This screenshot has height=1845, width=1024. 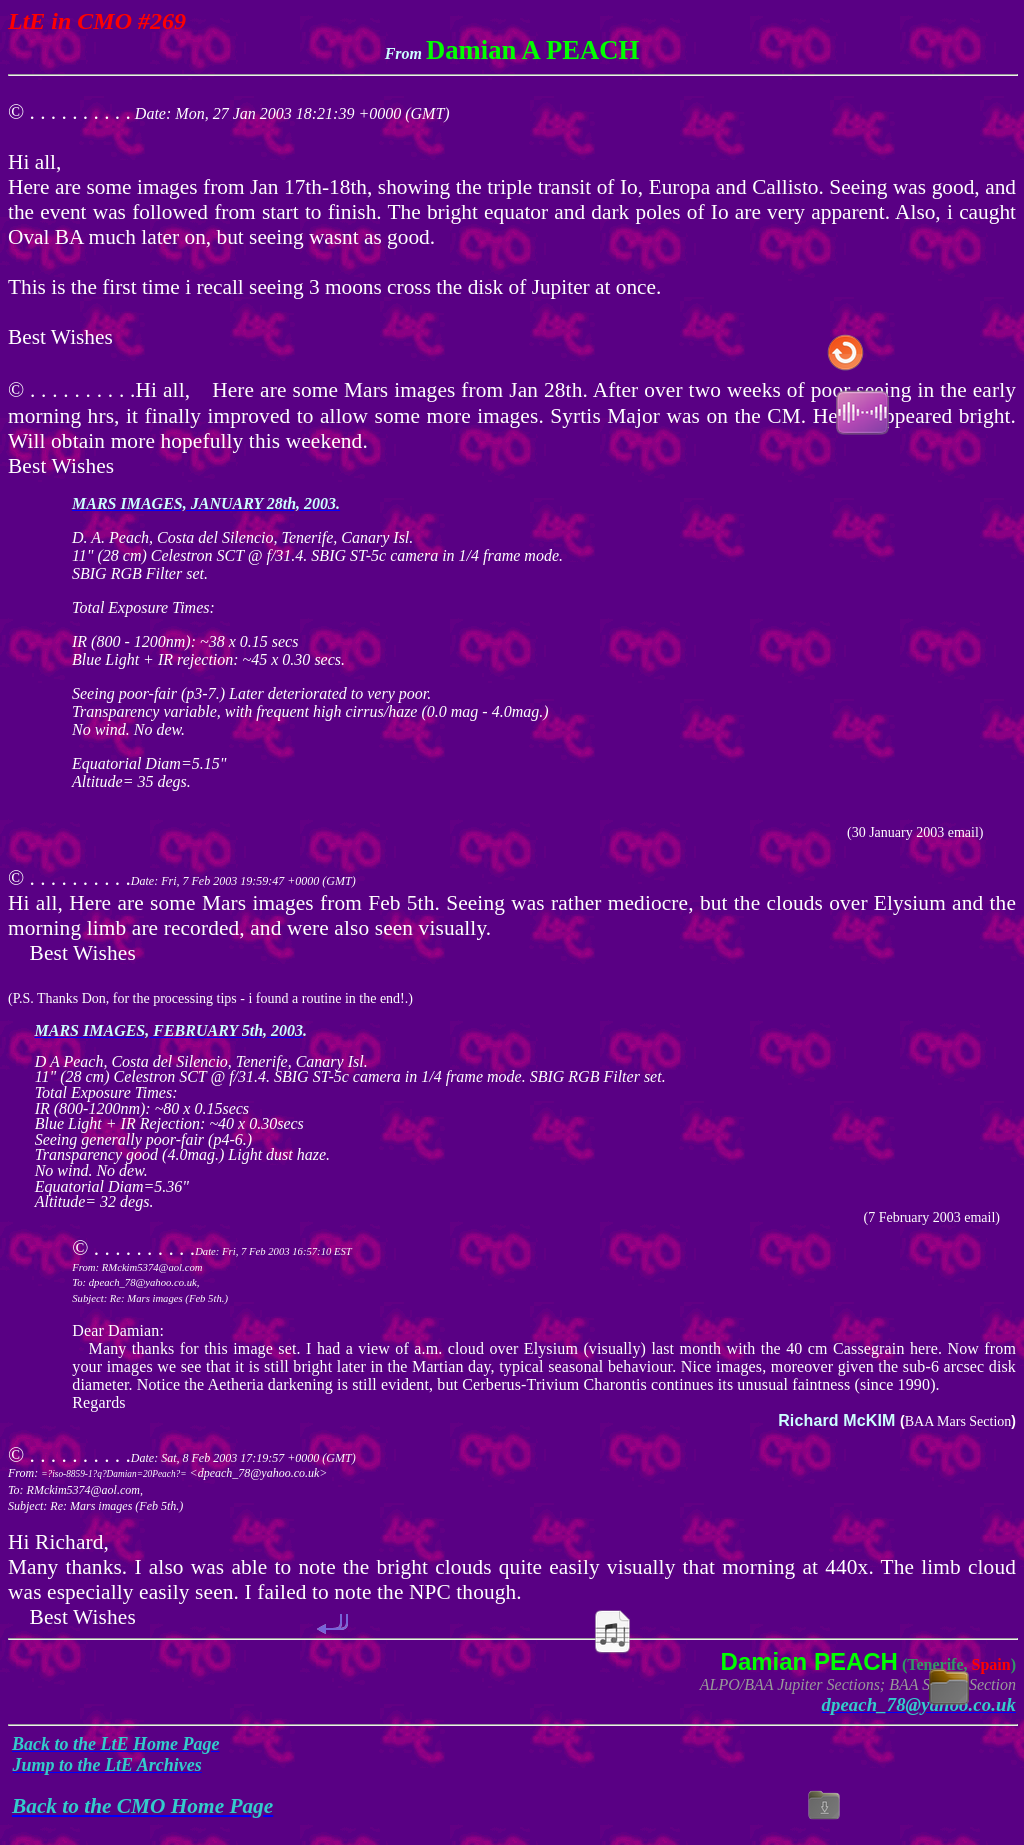 I want to click on reply to all recipients of an email, so click(x=332, y=1622).